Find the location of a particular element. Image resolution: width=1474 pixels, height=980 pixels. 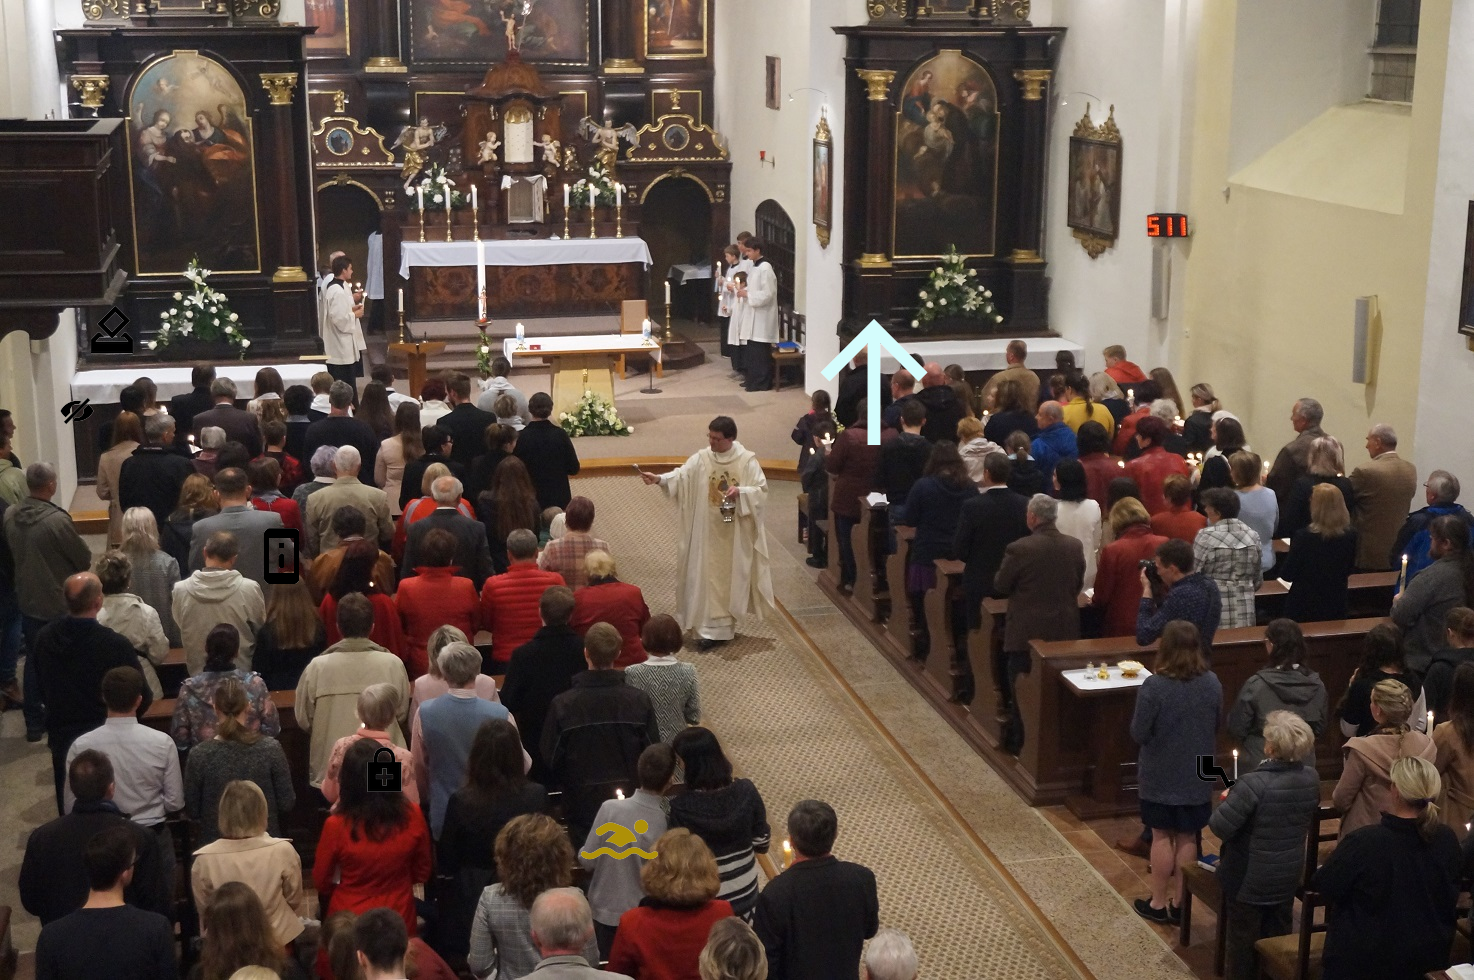

view device information is located at coordinates (282, 556).